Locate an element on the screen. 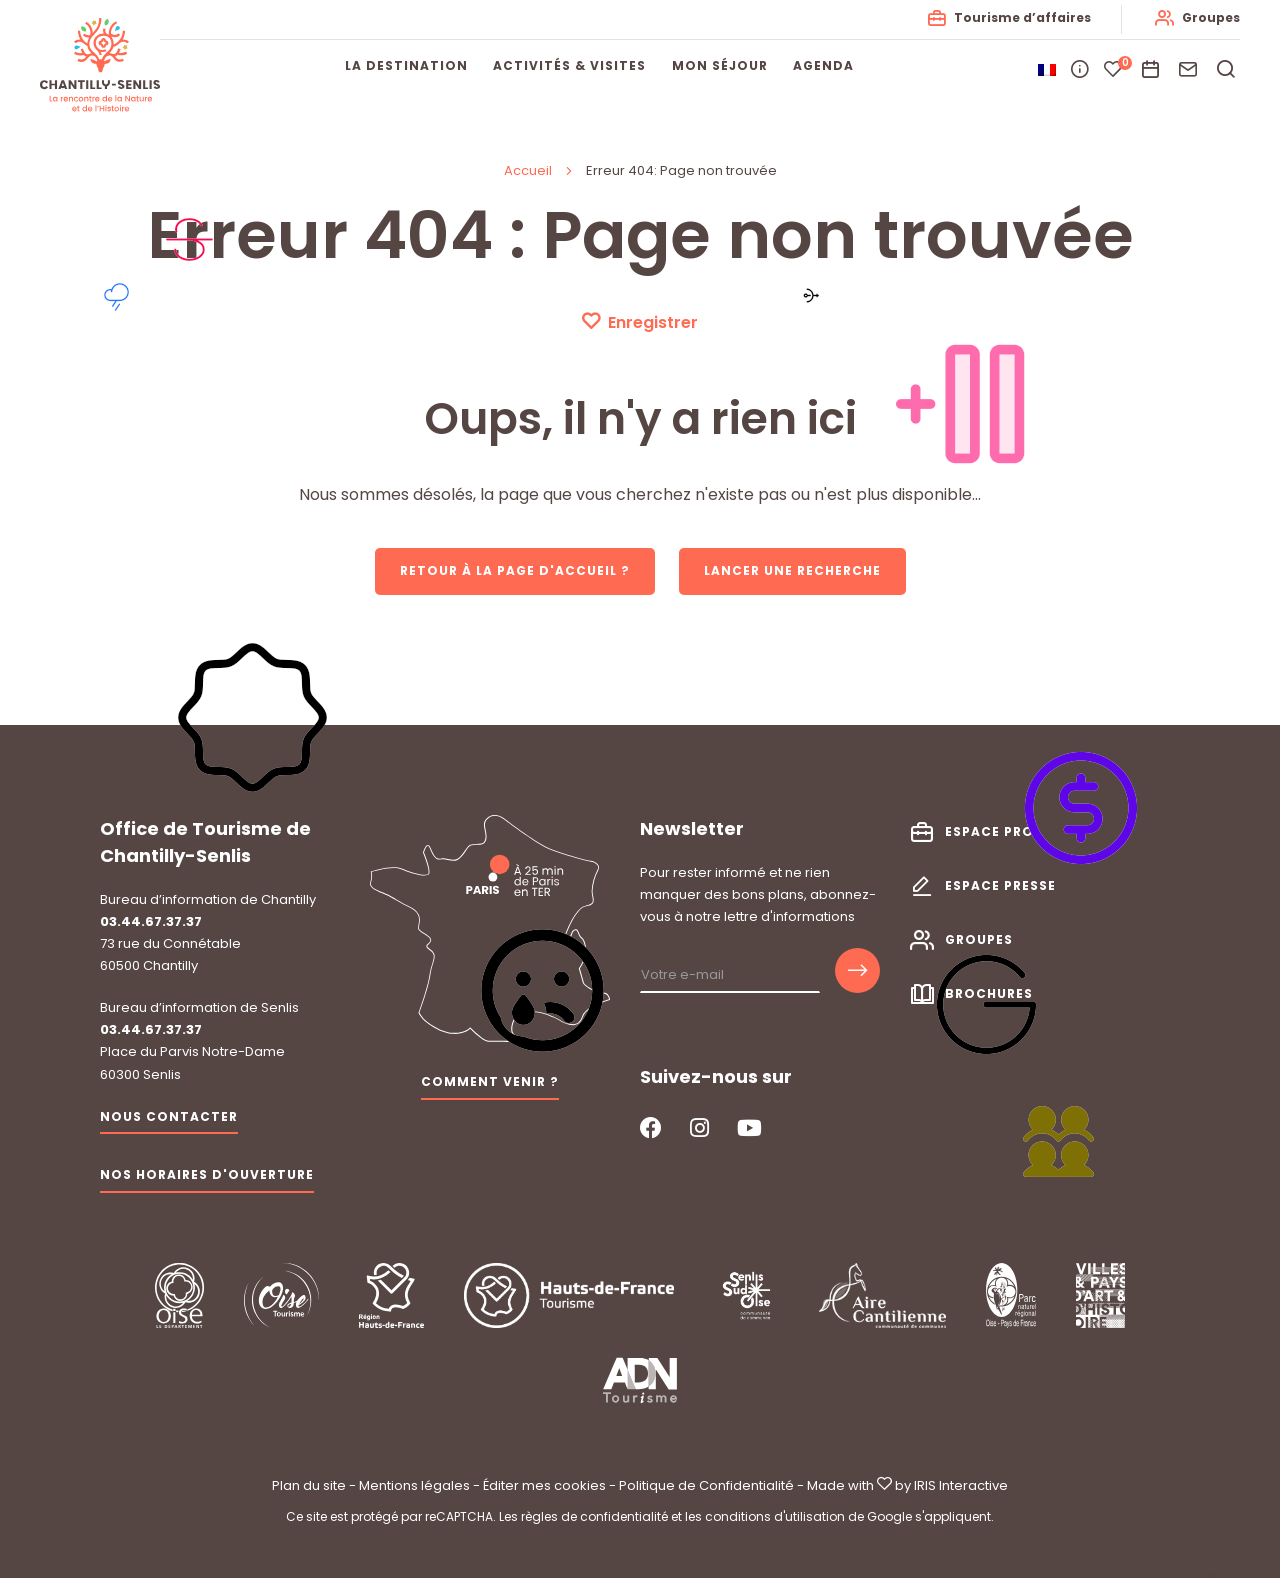  view all team members is located at coordinates (1058, 1141).